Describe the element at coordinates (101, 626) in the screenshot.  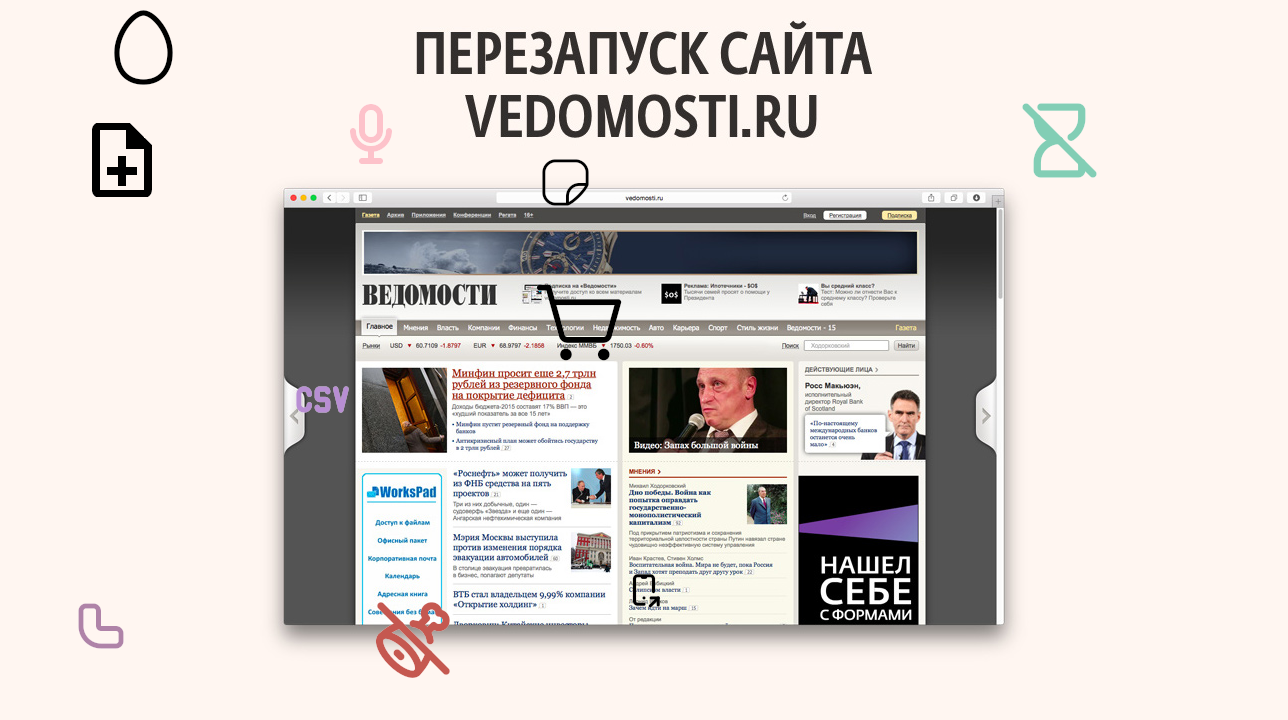
I see `join or merge elements with rounded corners` at that location.